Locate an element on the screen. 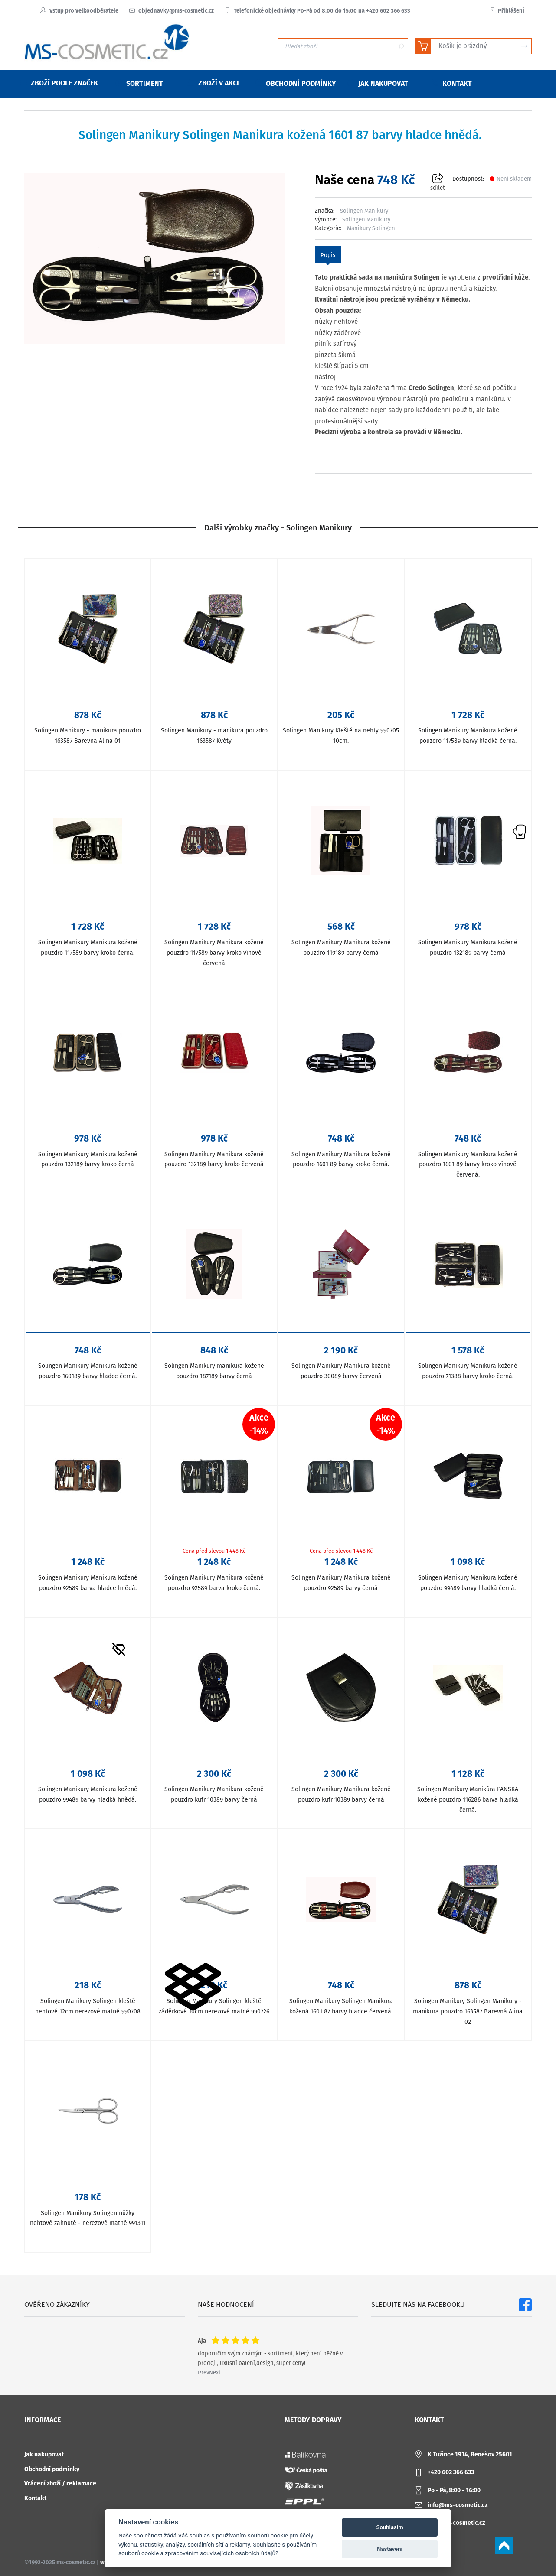 Image resolution: width=556 pixels, height=2576 pixels. access boxing or combat sports content is located at coordinates (520, 832).